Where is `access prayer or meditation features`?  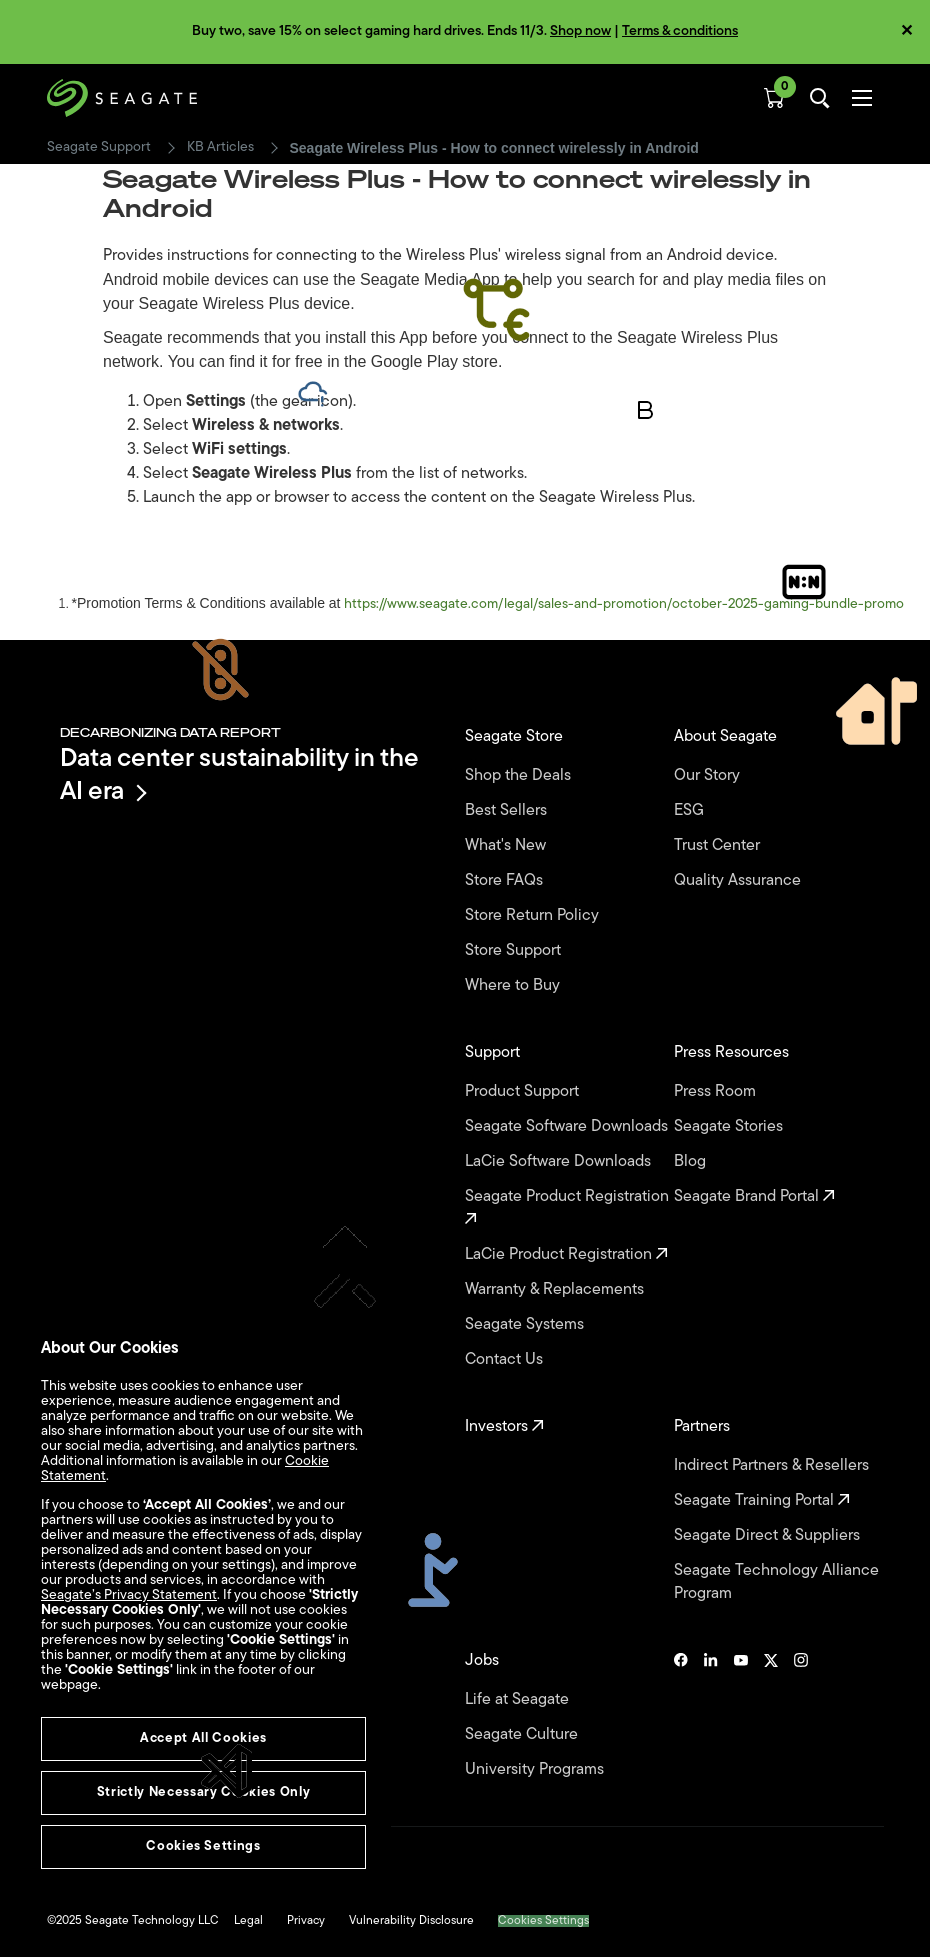
access prayer or meditation features is located at coordinates (433, 1570).